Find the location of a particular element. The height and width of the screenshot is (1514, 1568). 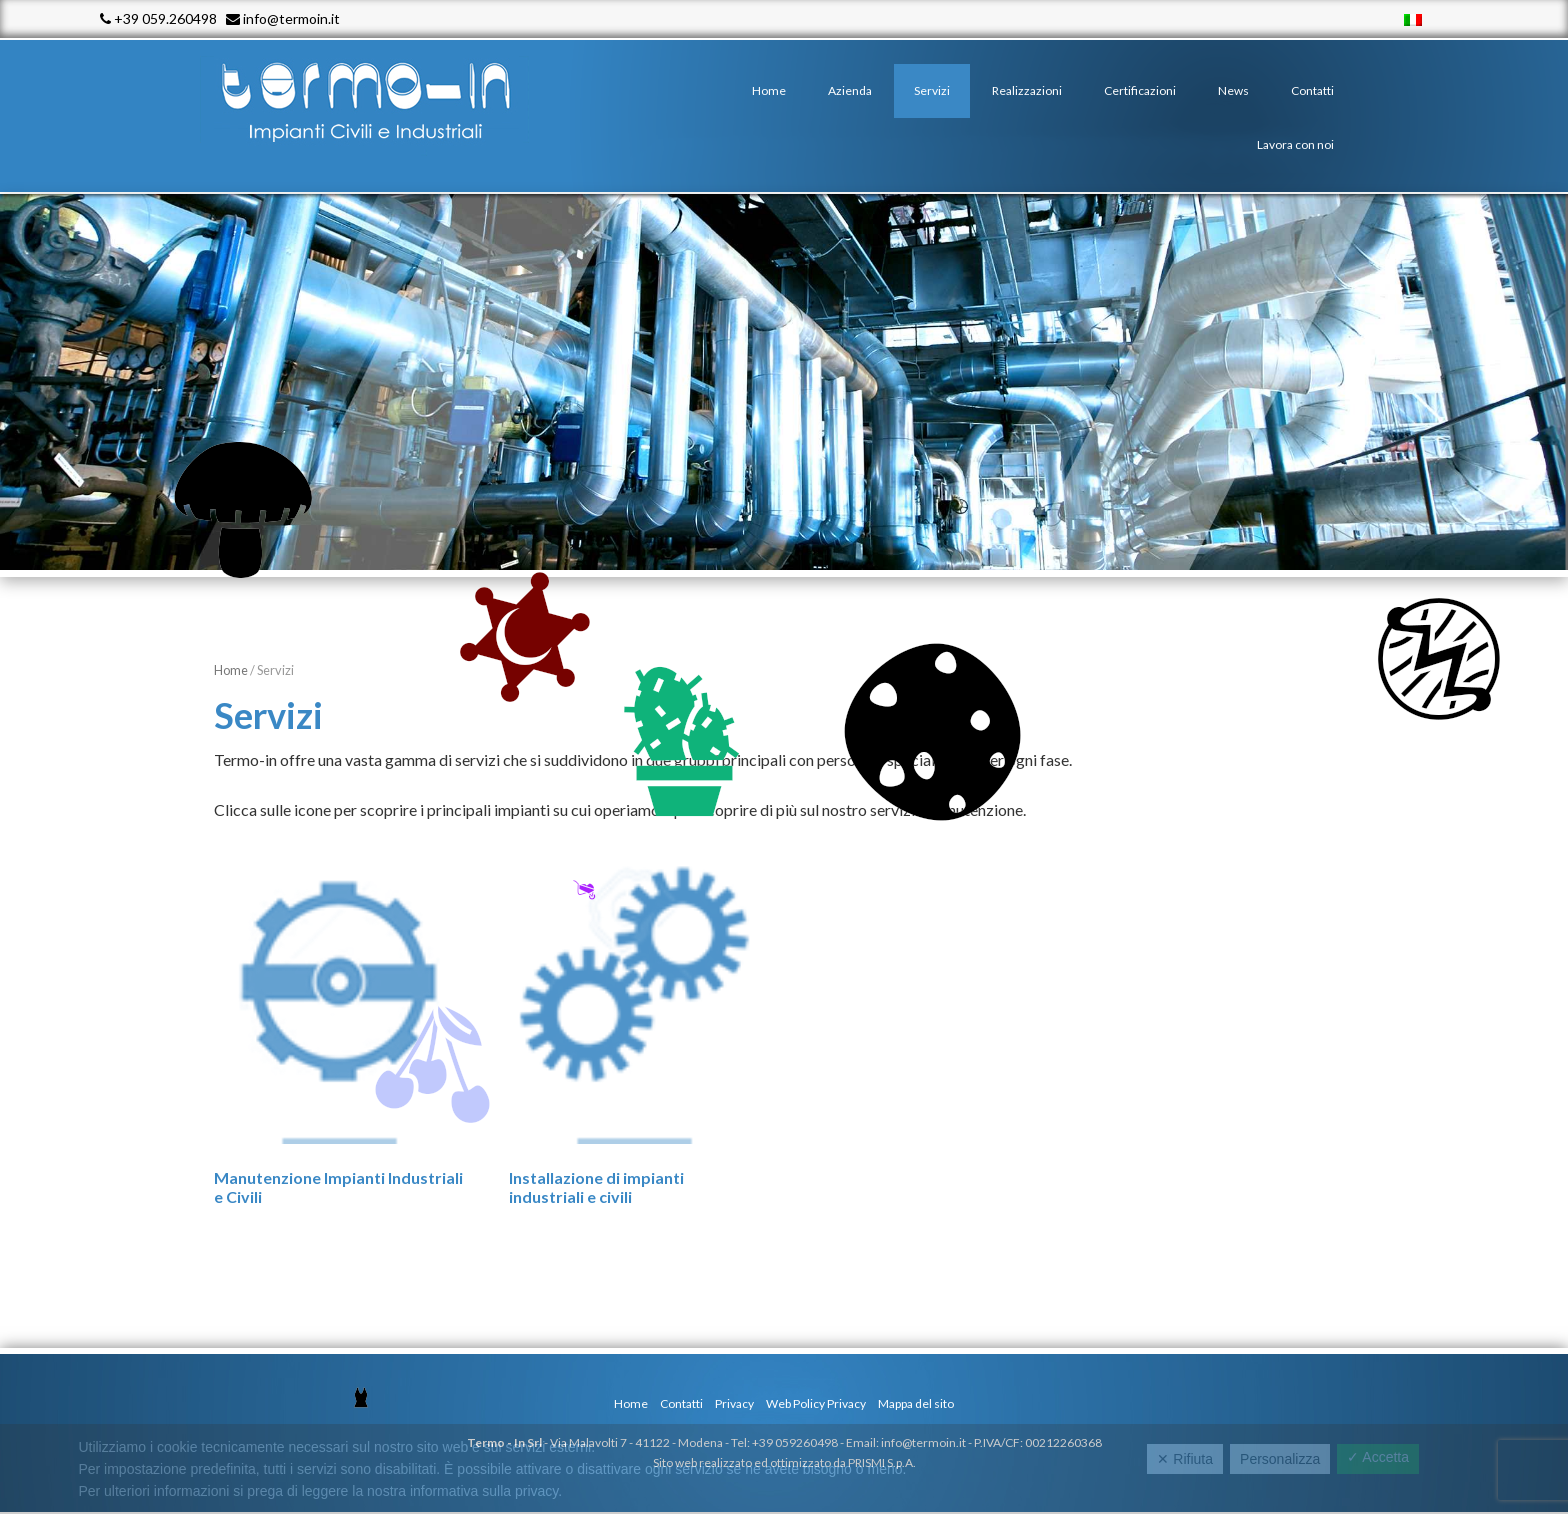

indicates a trapped or contained state is located at coordinates (1439, 659).